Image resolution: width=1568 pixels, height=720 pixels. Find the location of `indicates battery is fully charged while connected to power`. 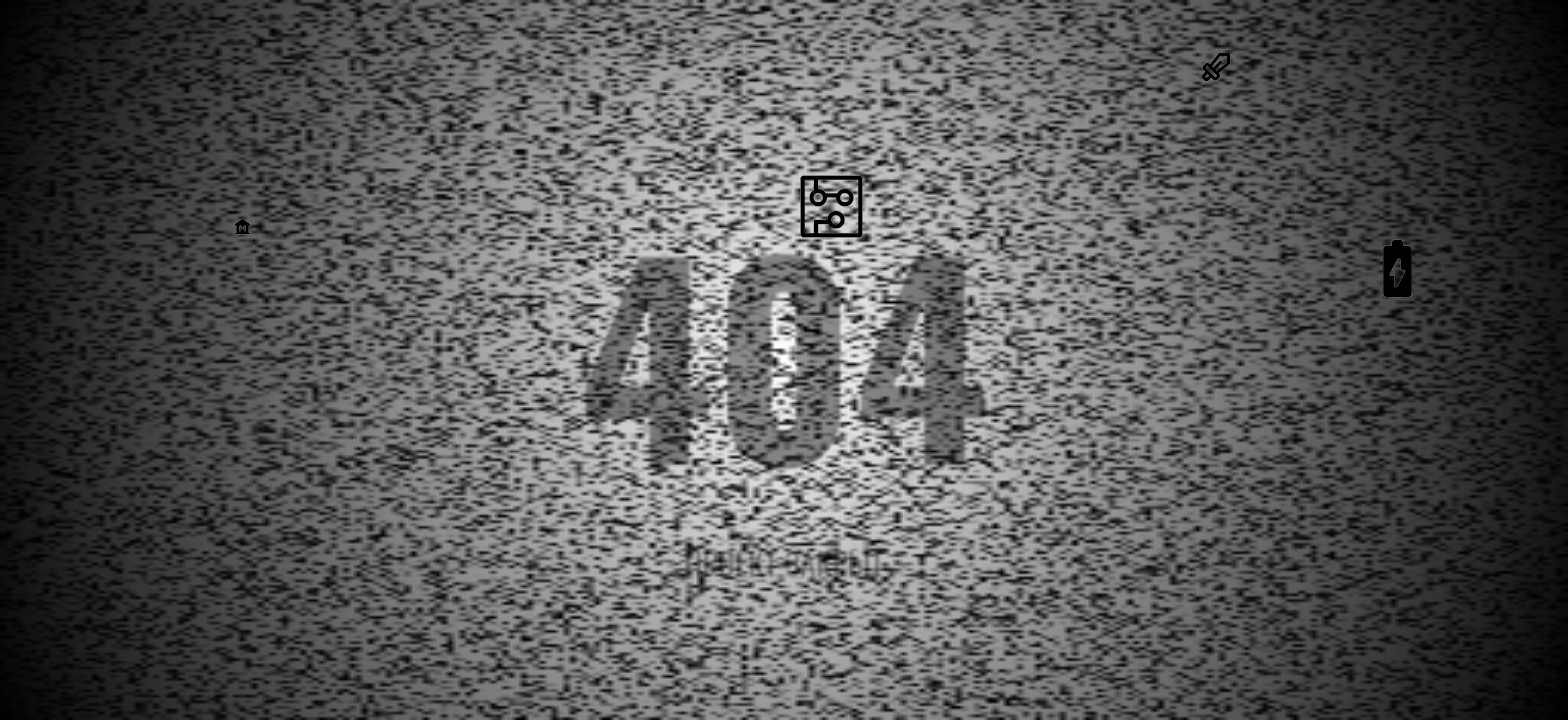

indicates battery is fully charged while connected to power is located at coordinates (1397, 268).